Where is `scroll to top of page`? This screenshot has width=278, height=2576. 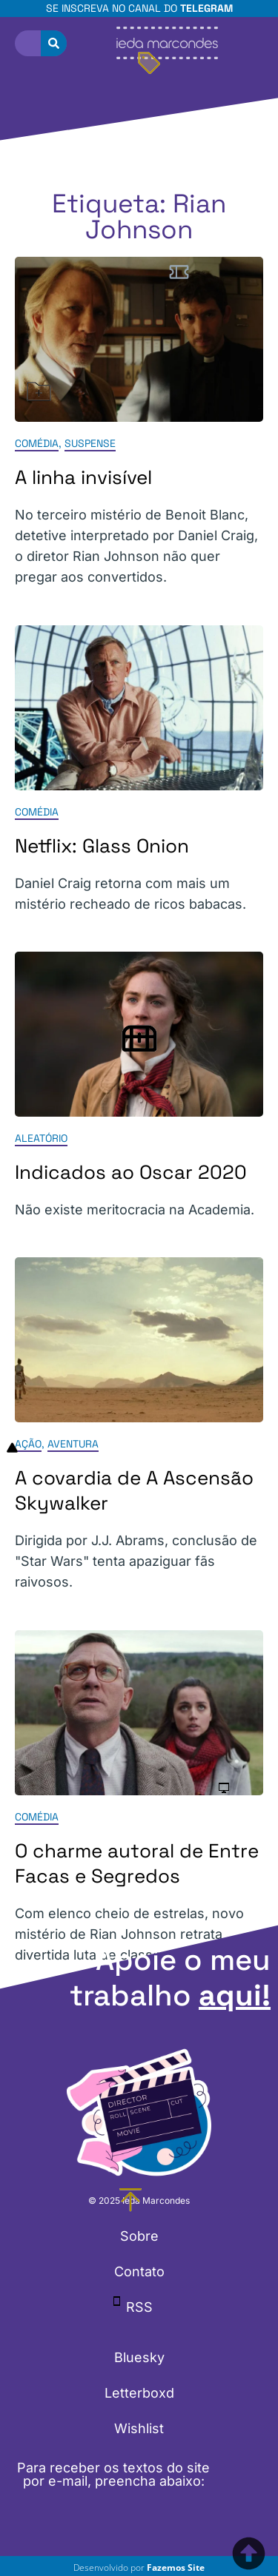 scroll to top of page is located at coordinates (130, 2199).